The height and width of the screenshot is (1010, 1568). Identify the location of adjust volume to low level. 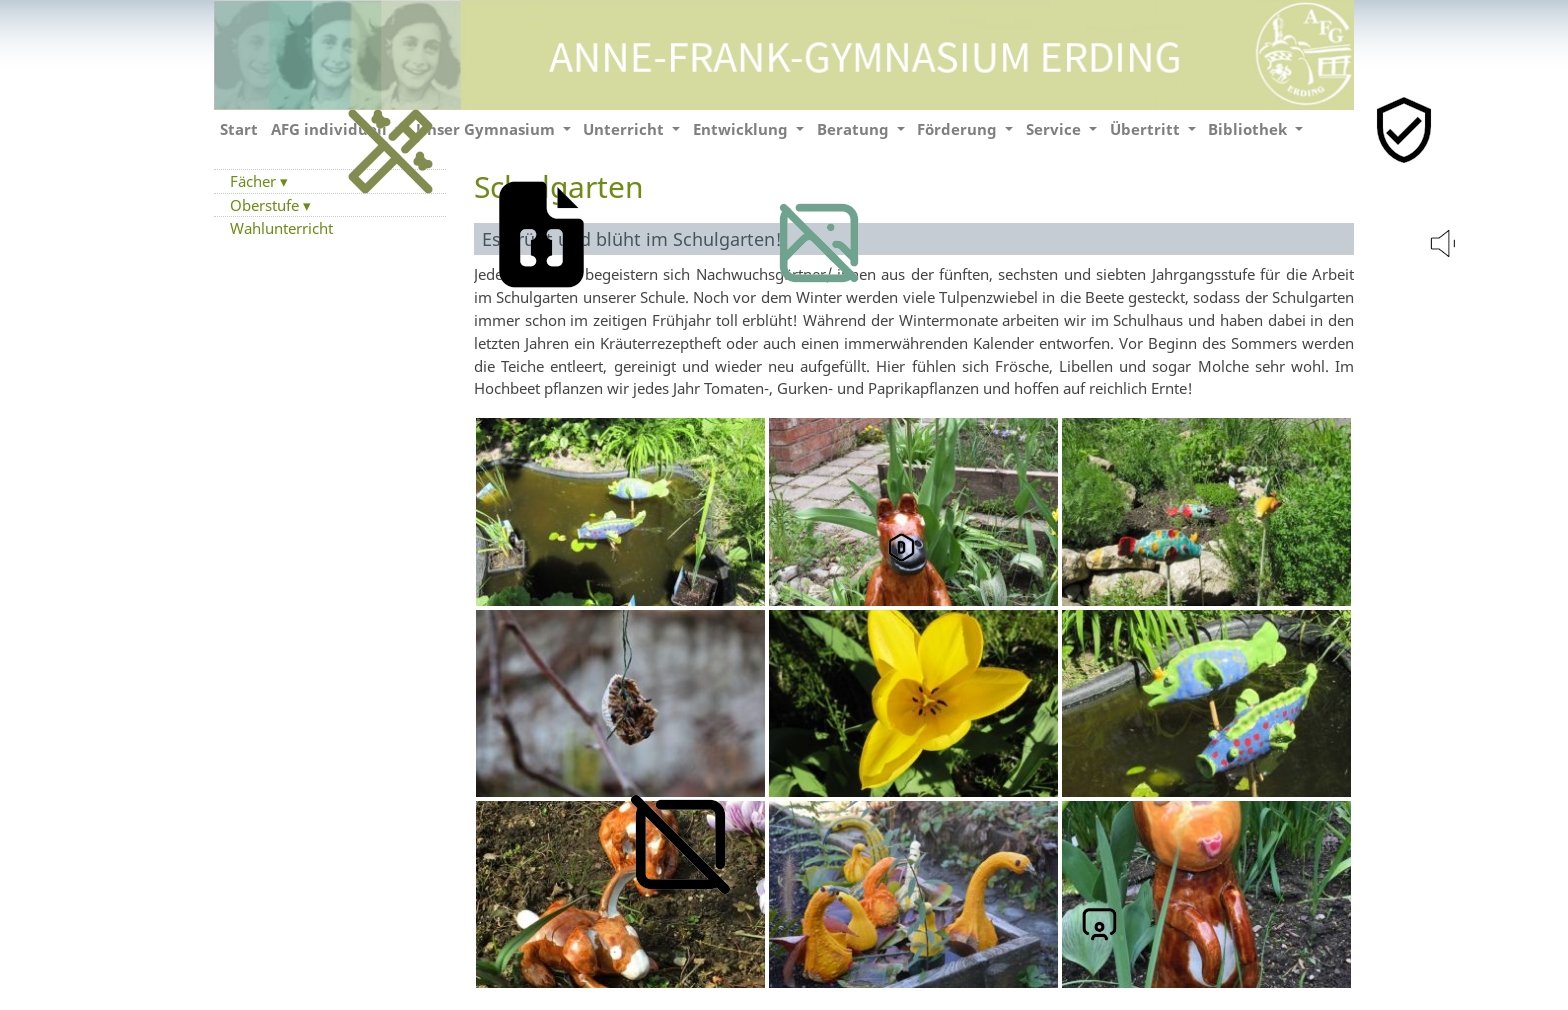
(1444, 243).